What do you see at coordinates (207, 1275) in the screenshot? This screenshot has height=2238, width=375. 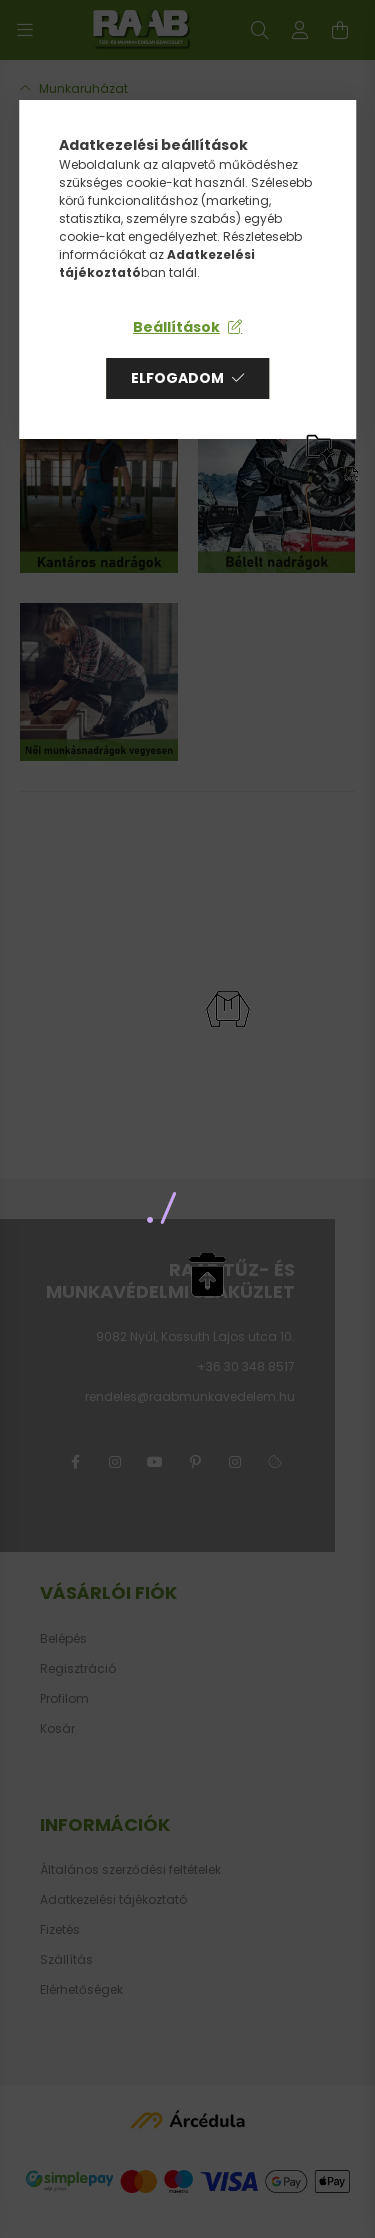 I see `restore item from trash` at bounding box center [207, 1275].